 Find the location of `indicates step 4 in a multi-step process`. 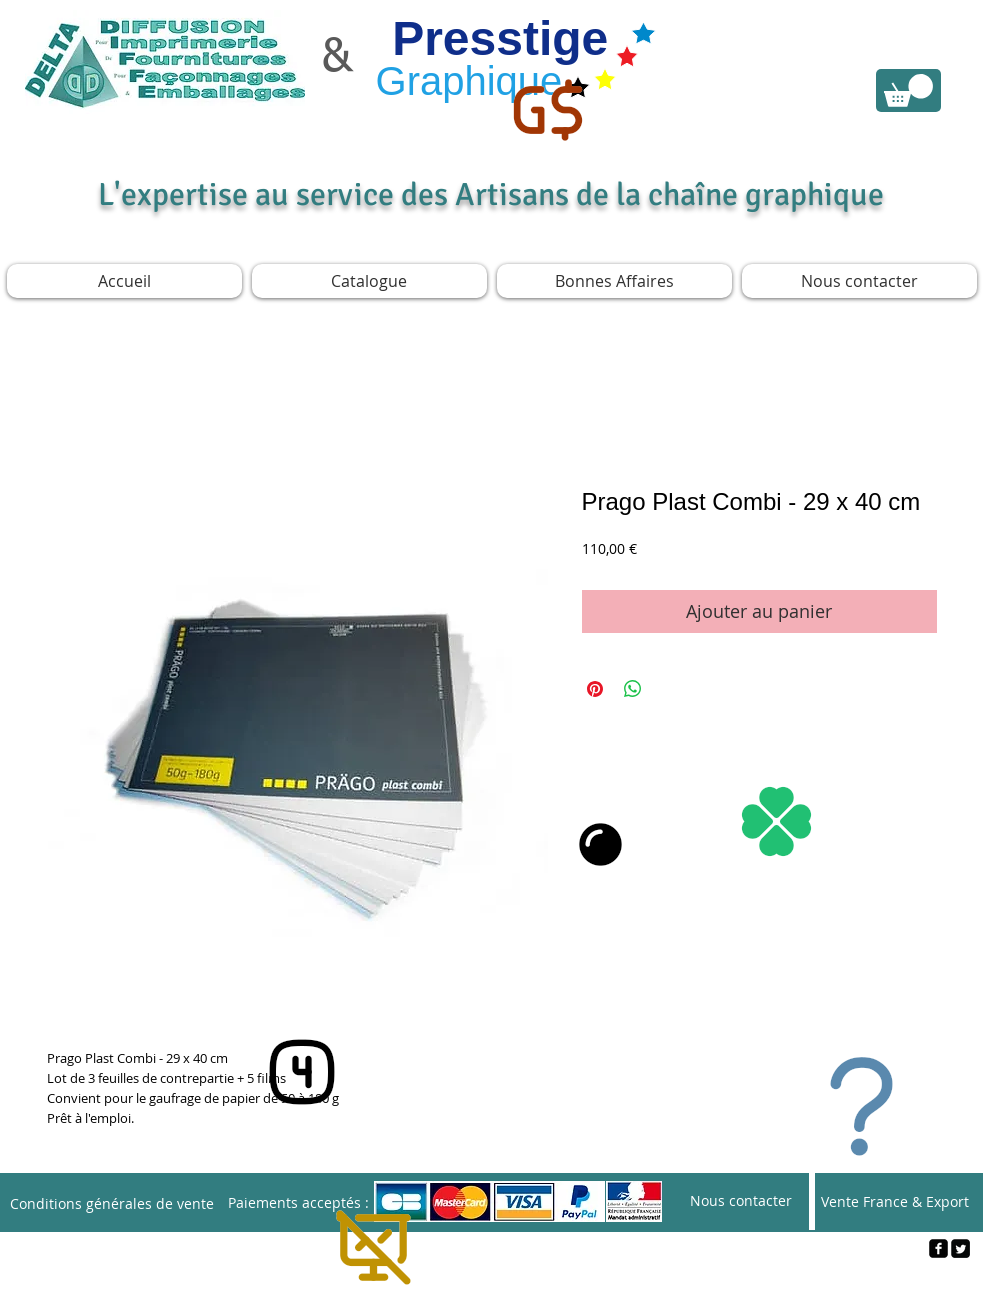

indicates step 4 in a multi-step process is located at coordinates (302, 1072).